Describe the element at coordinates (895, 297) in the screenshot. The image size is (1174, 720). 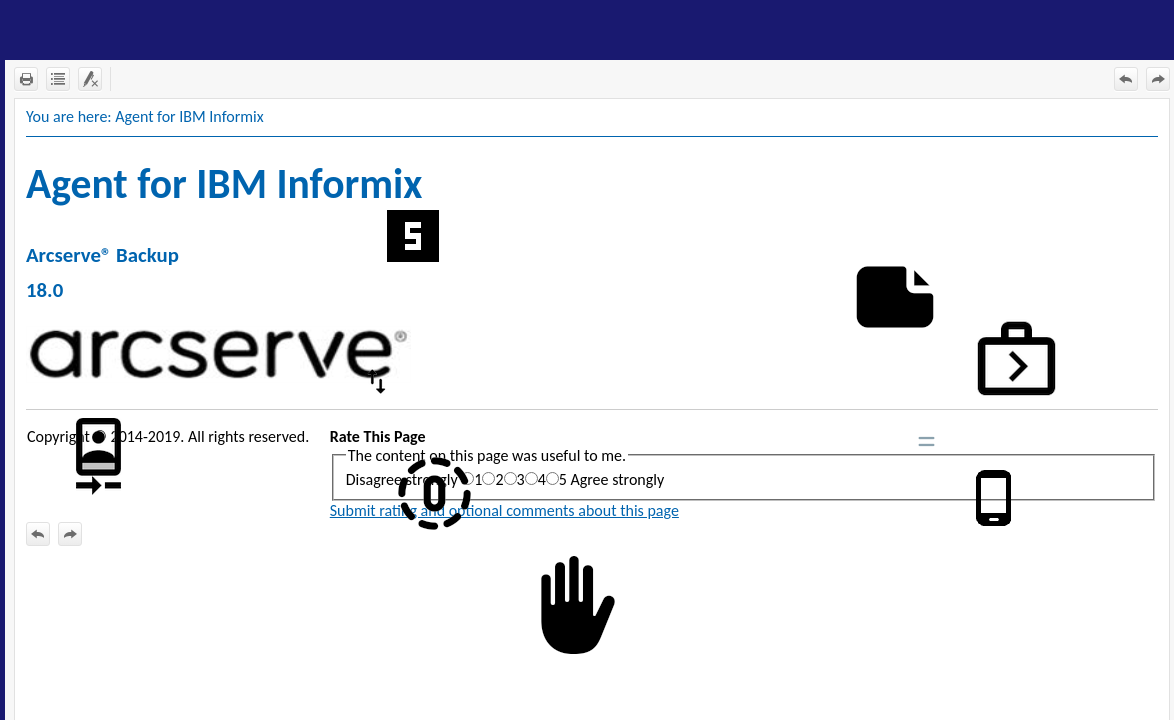
I see `view document in landscape orientation` at that location.